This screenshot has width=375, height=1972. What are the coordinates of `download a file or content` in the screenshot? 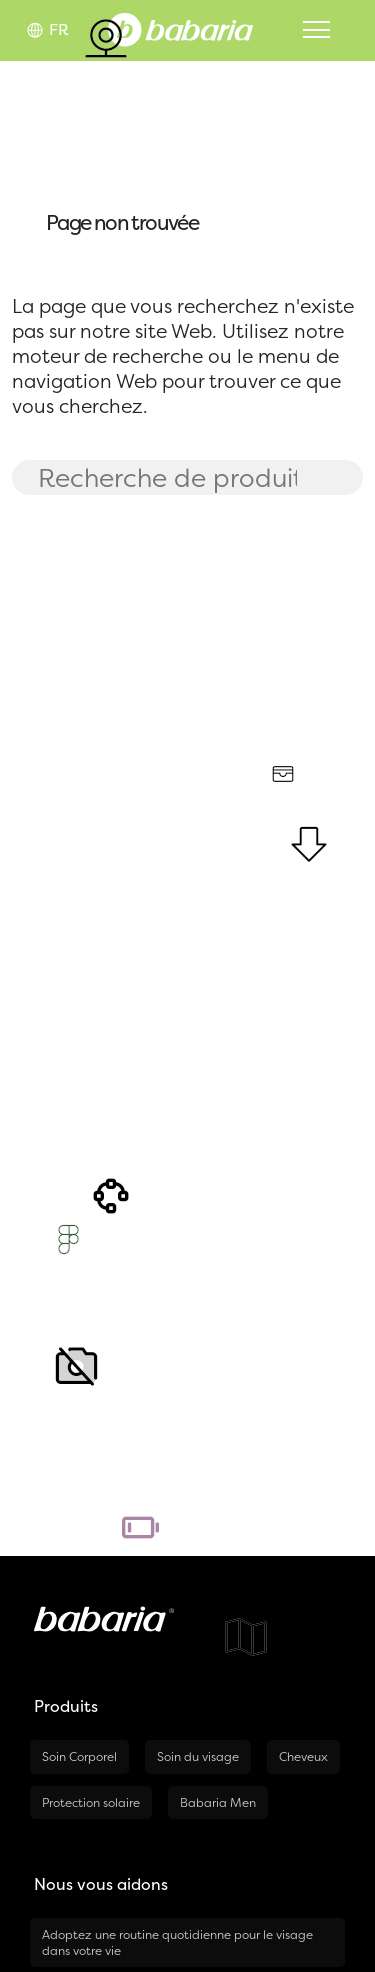 It's located at (309, 843).